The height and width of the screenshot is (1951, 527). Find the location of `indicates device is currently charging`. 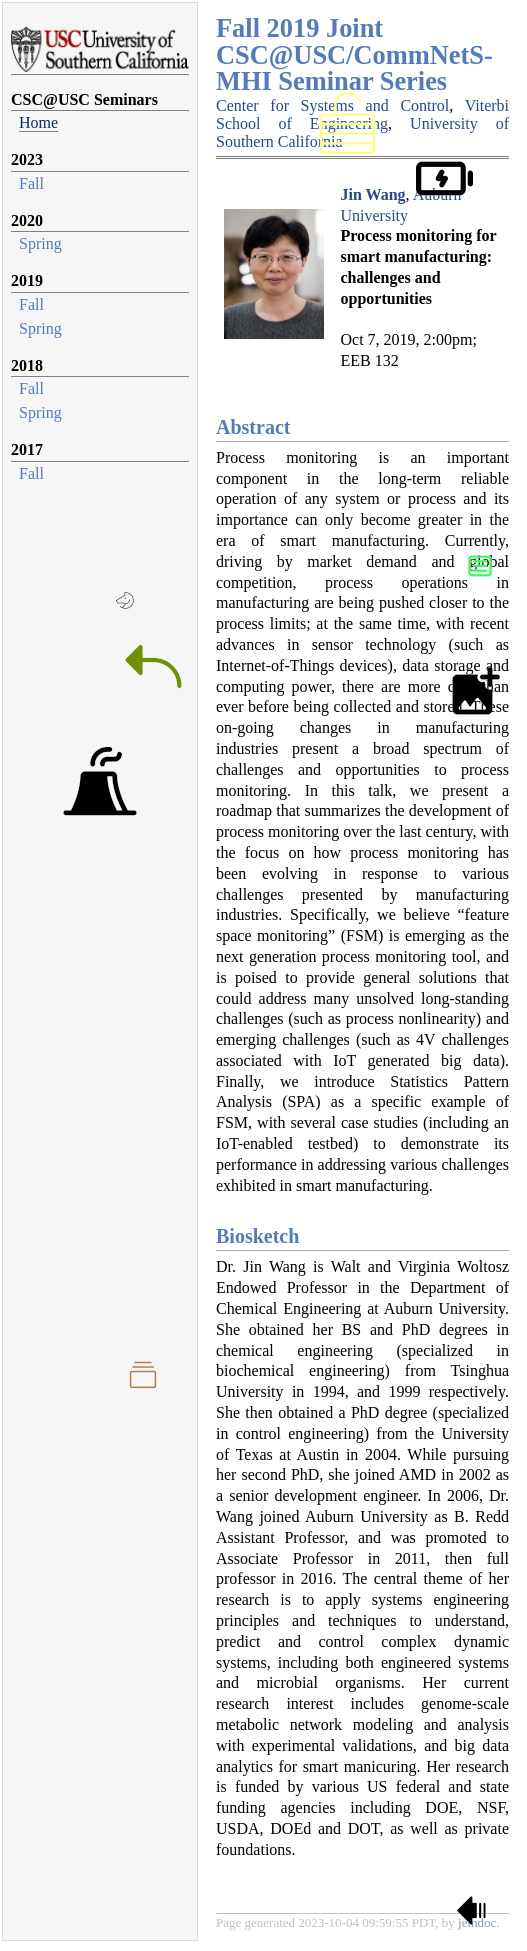

indicates device is currently charging is located at coordinates (444, 178).